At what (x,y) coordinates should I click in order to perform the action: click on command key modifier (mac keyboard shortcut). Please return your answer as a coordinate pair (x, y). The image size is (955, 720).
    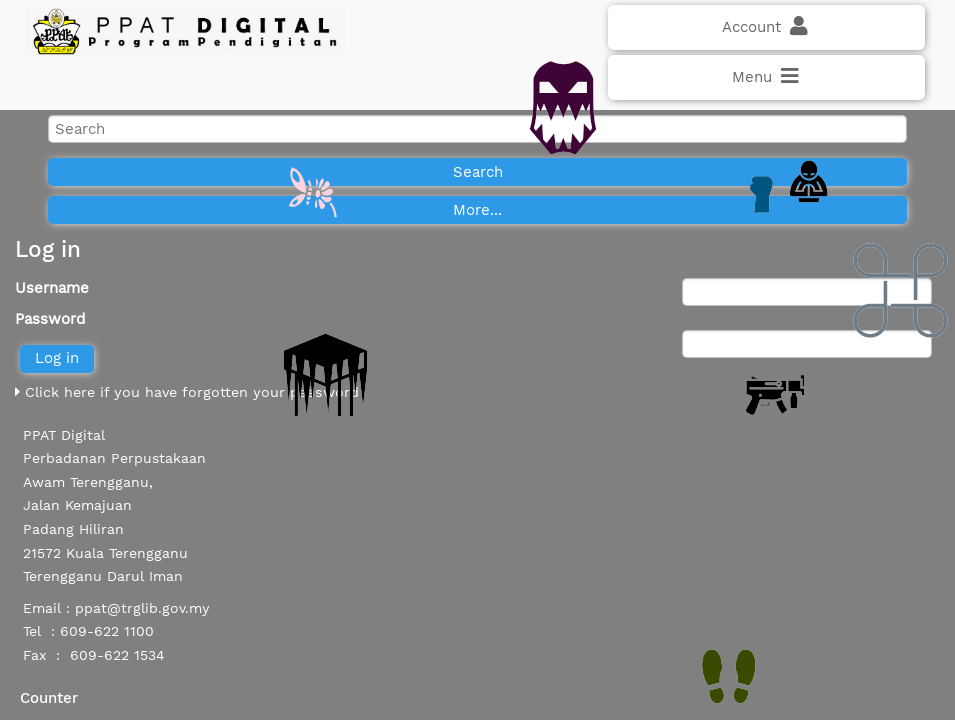
    Looking at the image, I should click on (900, 290).